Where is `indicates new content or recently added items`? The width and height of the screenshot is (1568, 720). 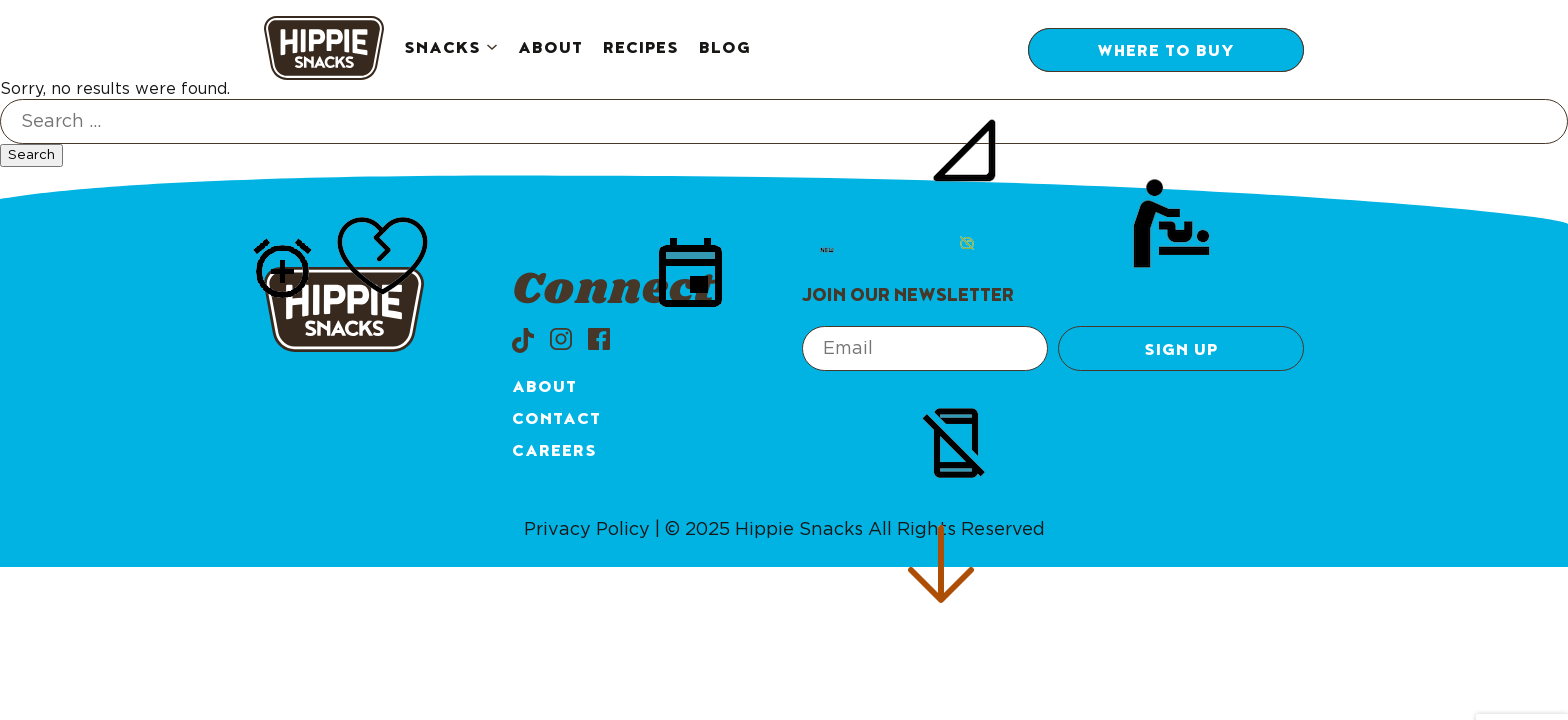 indicates new content or recently added items is located at coordinates (827, 250).